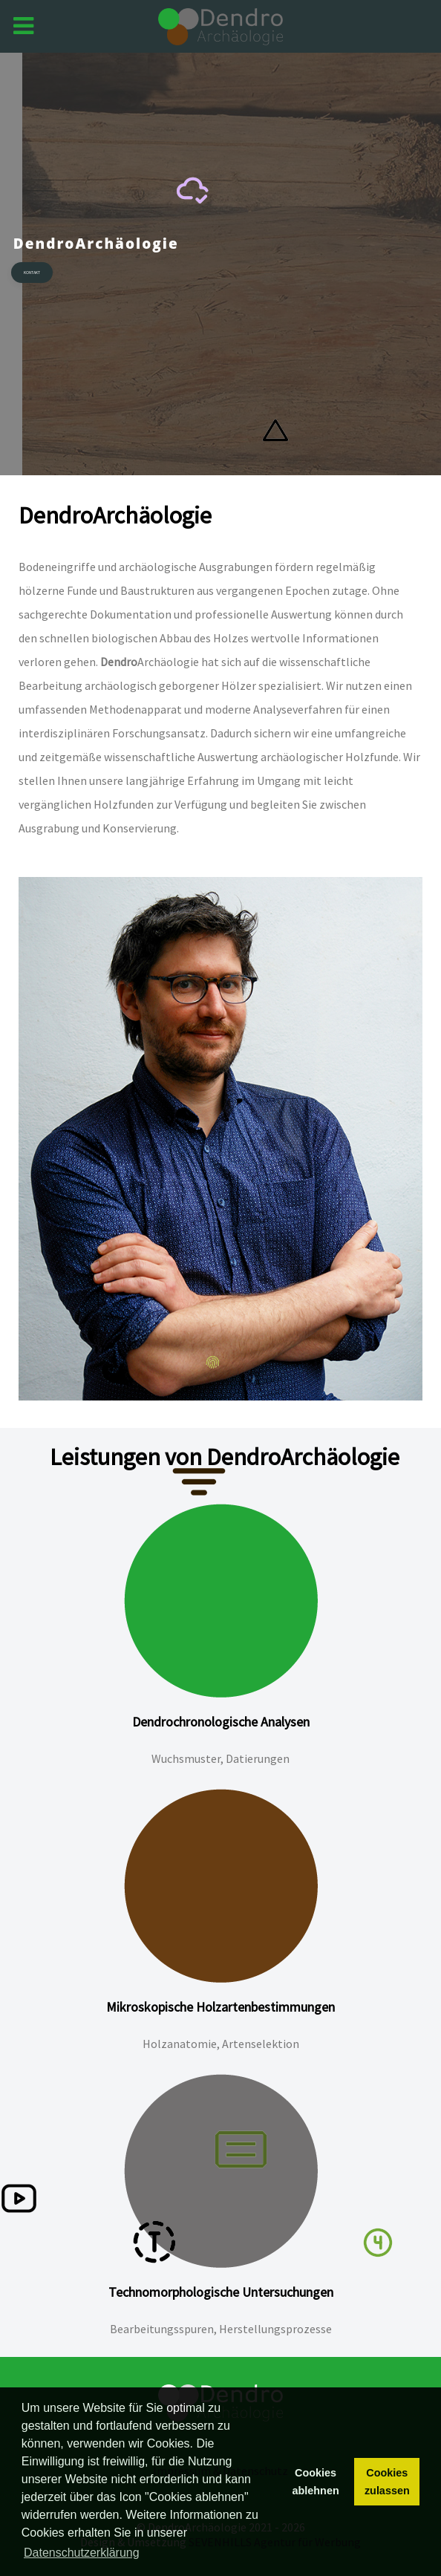 This screenshot has width=441, height=2576. I want to click on open YouTube app, so click(19, 2198).